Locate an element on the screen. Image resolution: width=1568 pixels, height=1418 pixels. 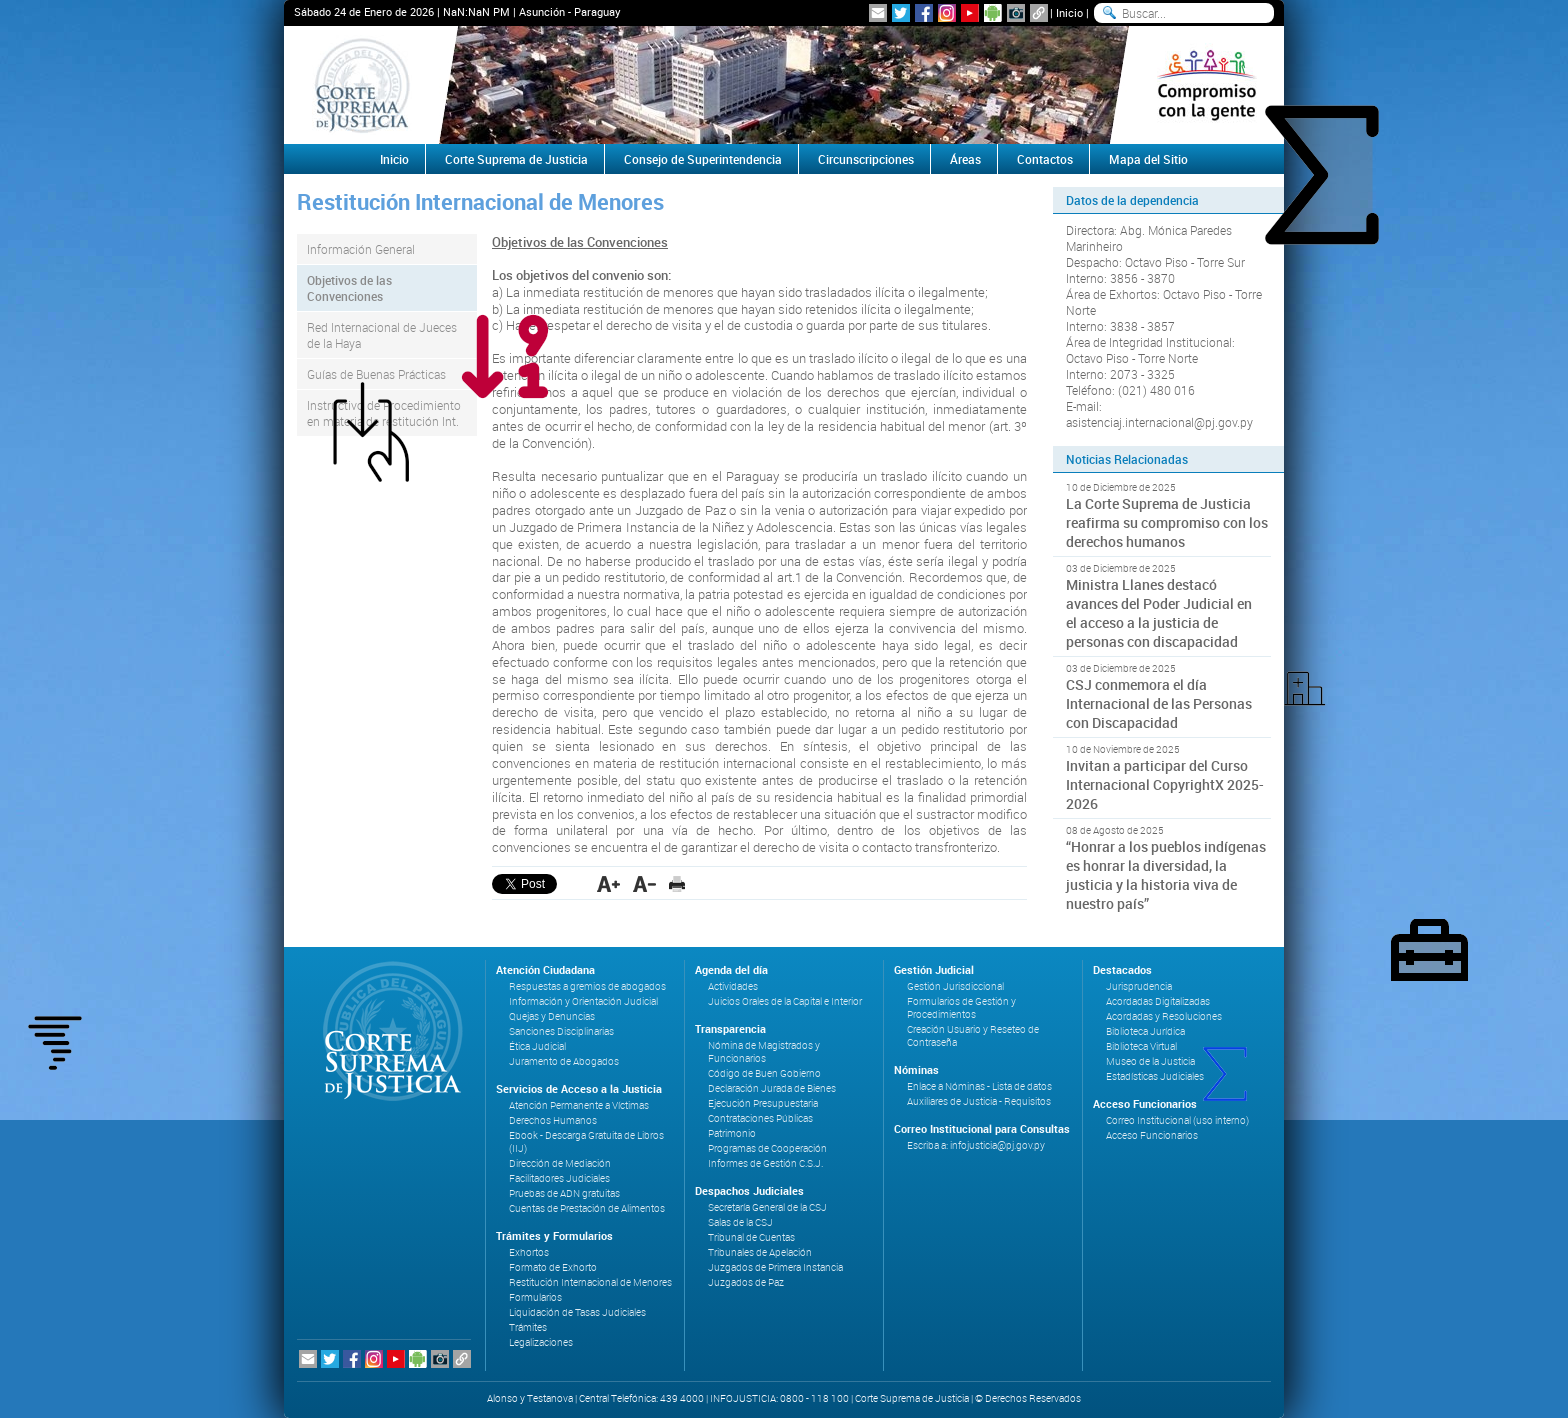
access home repair services is located at coordinates (1429, 949).